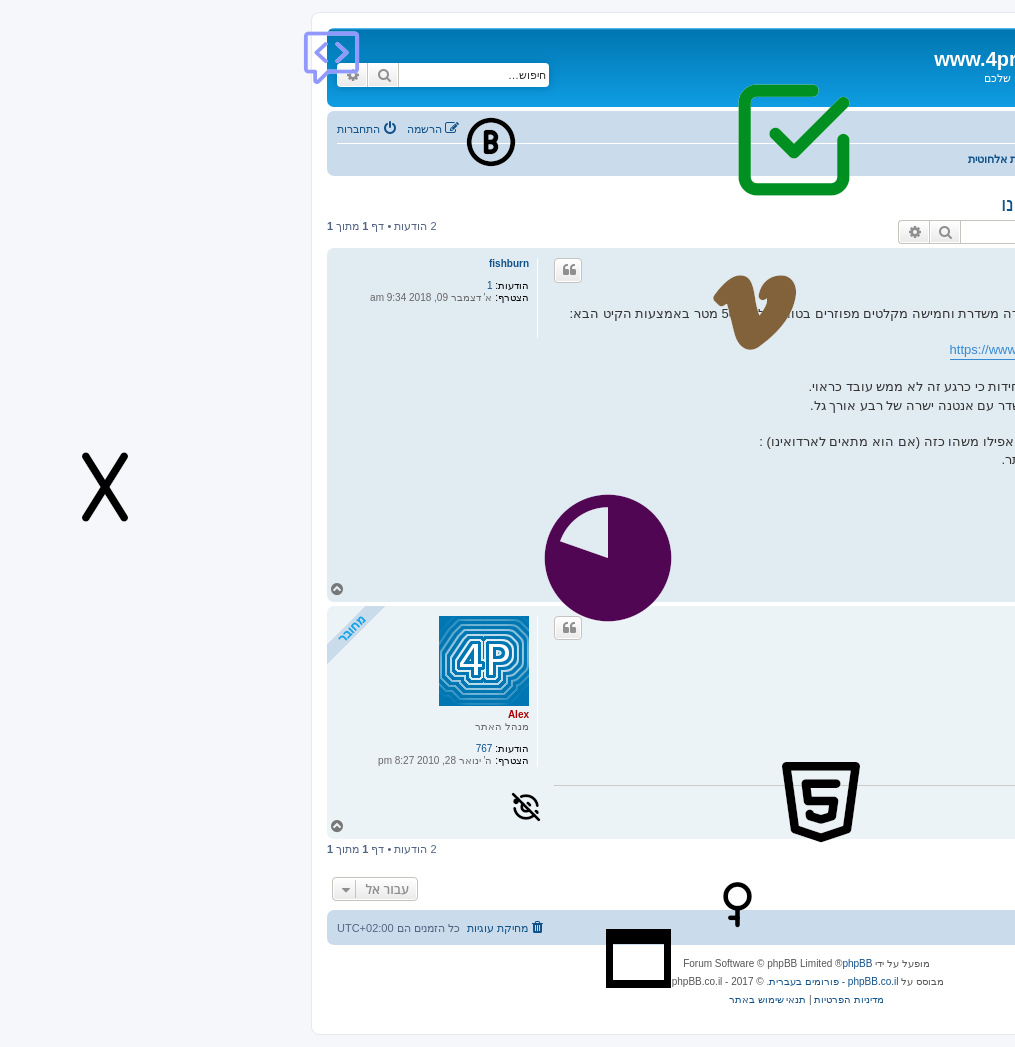  Describe the element at coordinates (821, 801) in the screenshot. I see `indicates html5 web technology or markup` at that location.